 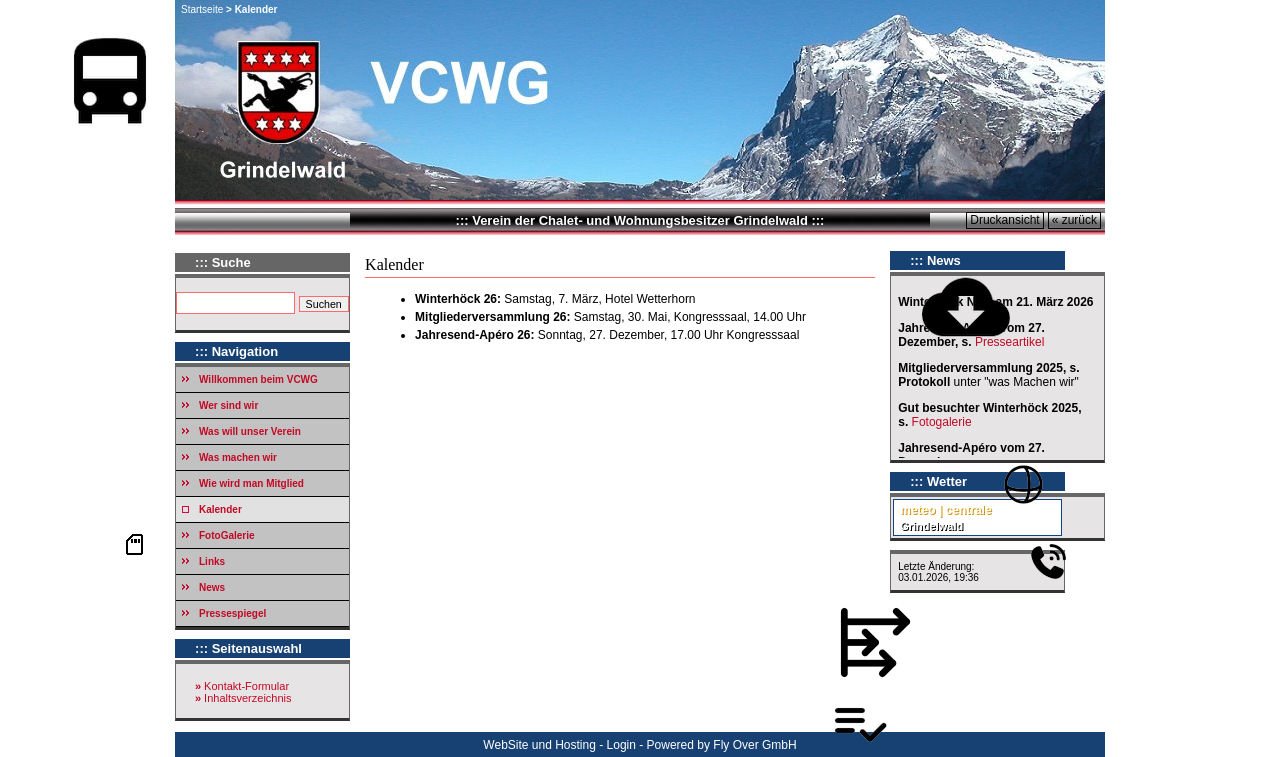 What do you see at coordinates (1023, 484) in the screenshot?
I see `access global or worldwide settings` at bounding box center [1023, 484].